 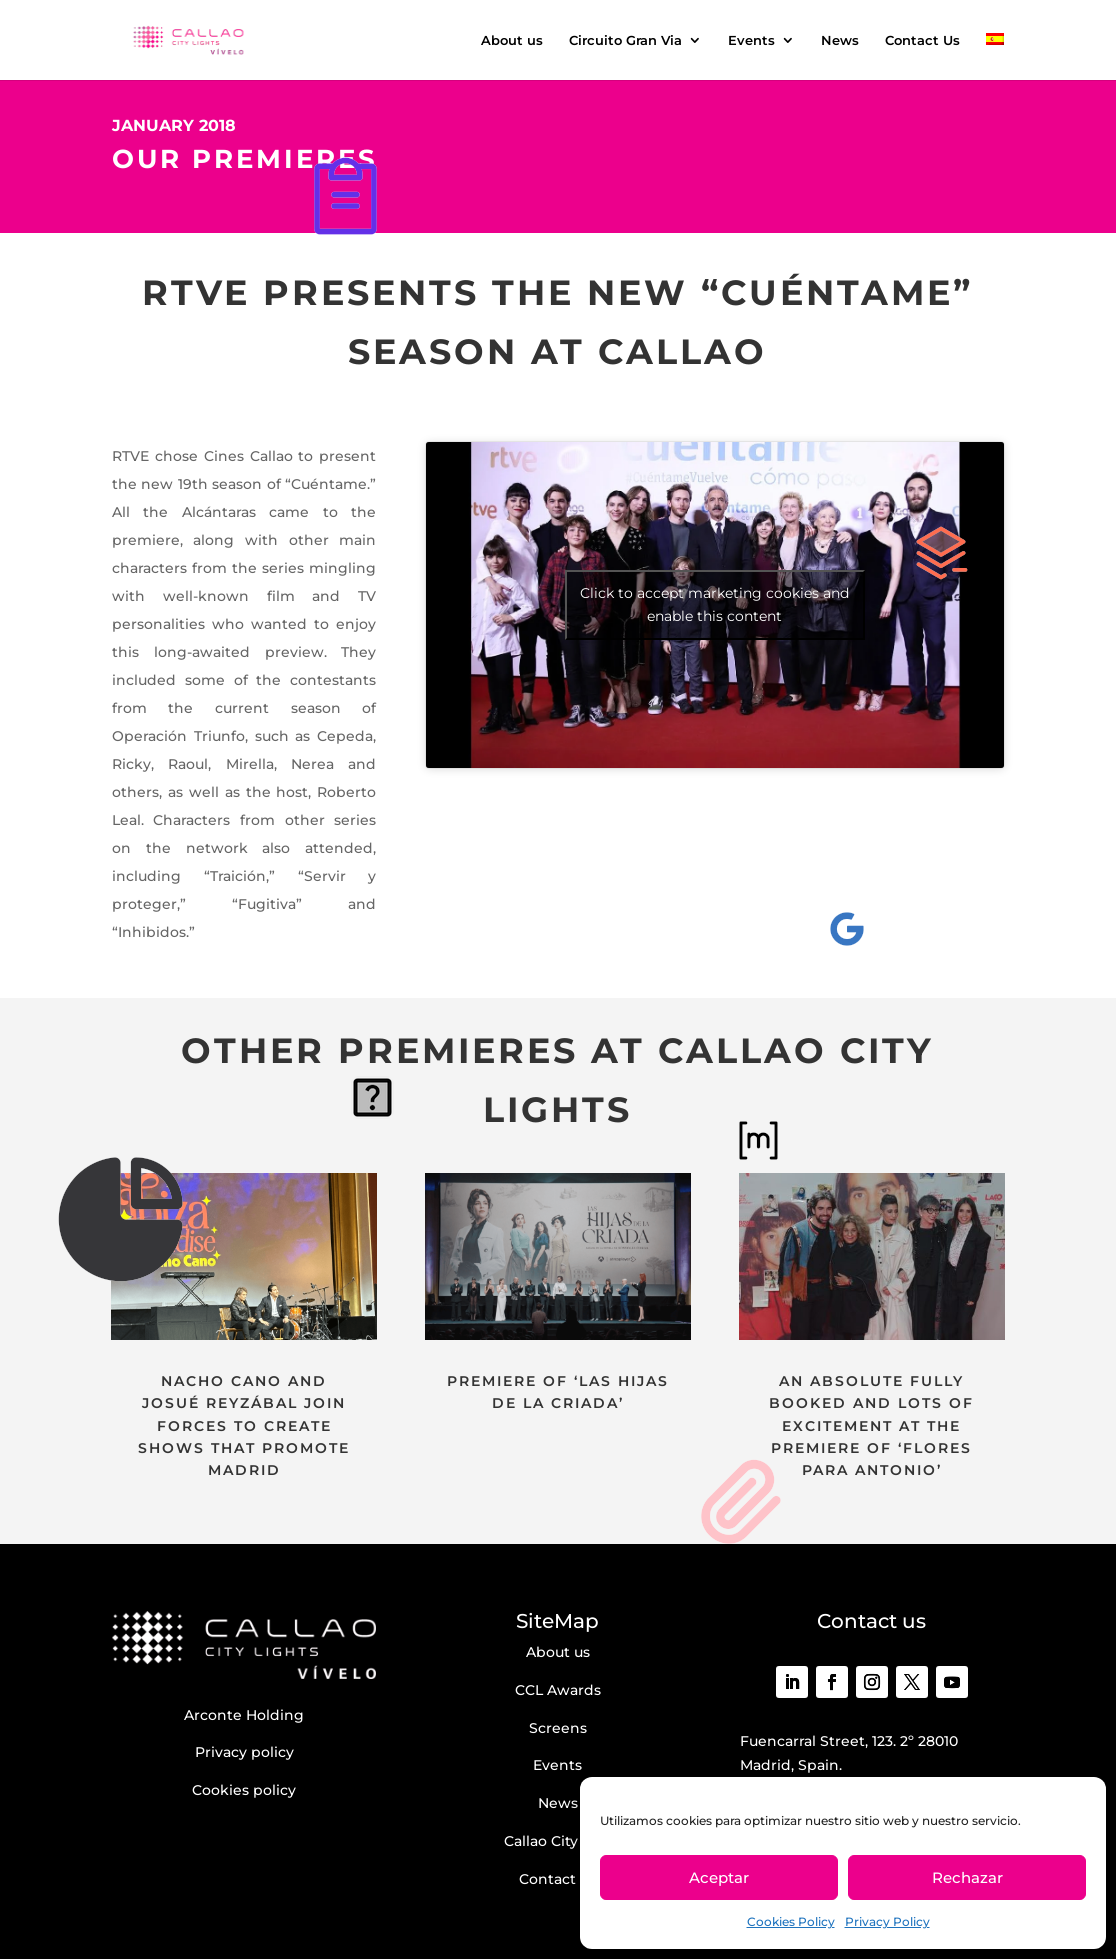 What do you see at coordinates (345, 197) in the screenshot?
I see `view clipboard contents` at bounding box center [345, 197].